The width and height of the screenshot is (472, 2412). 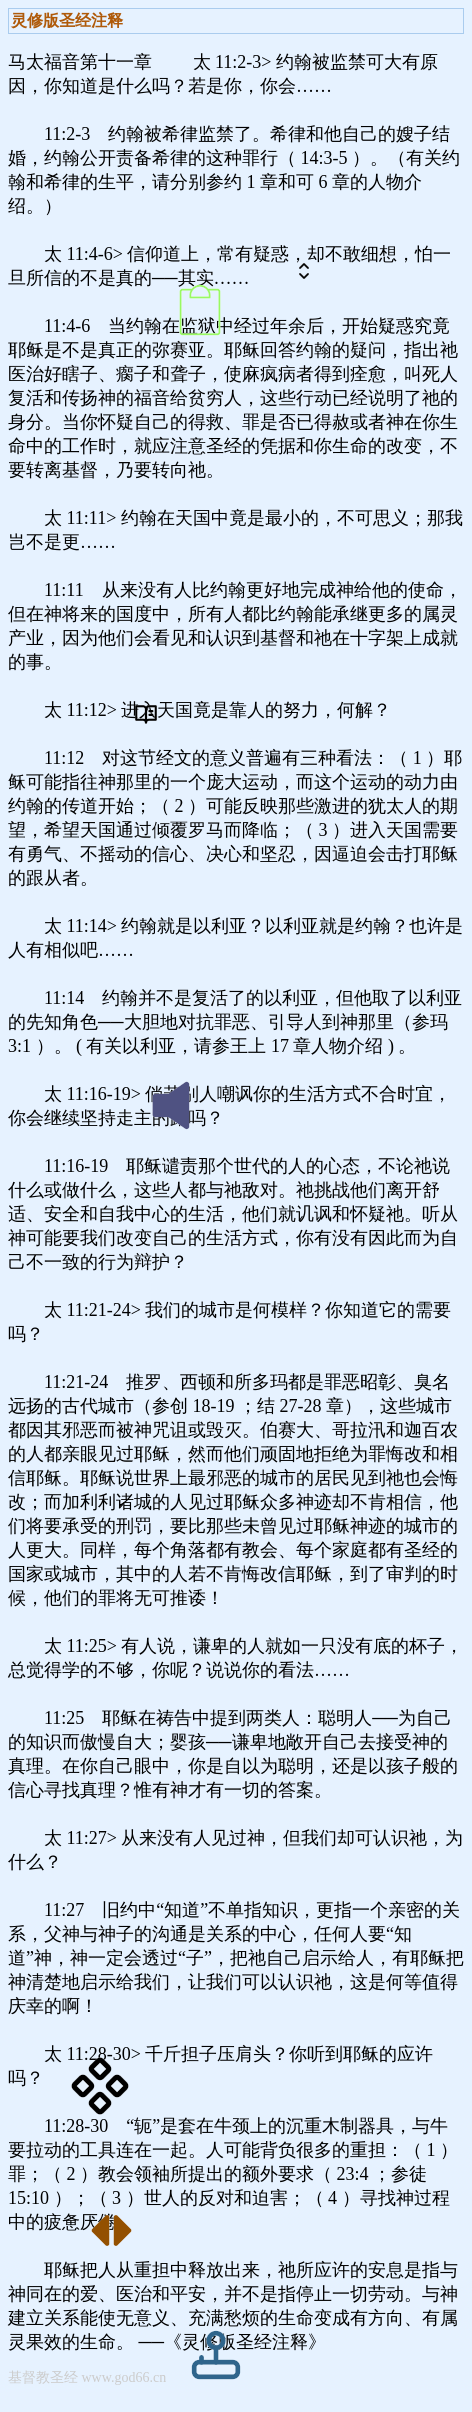 What do you see at coordinates (173, 1105) in the screenshot?
I see `mute or unmute audio` at bounding box center [173, 1105].